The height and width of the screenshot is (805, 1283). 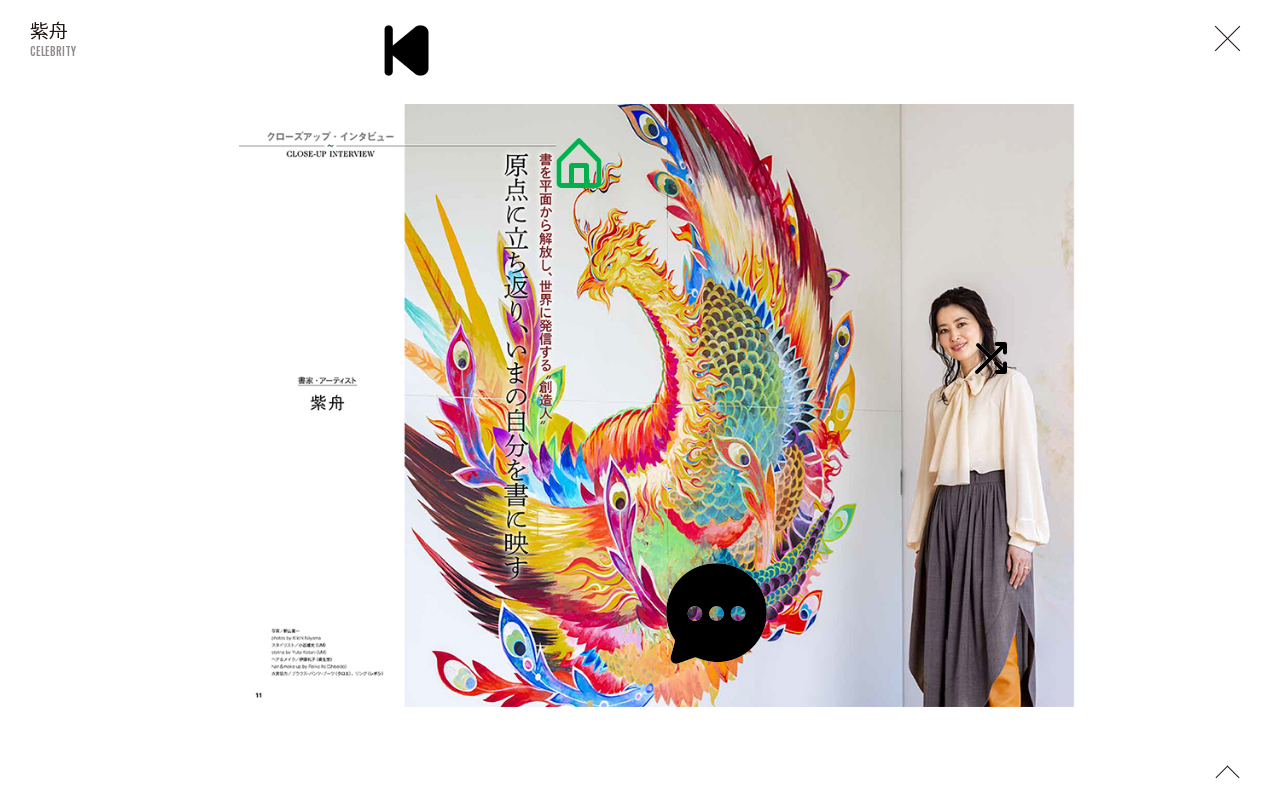 I want to click on navigate to home screen, so click(x=579, y=163).